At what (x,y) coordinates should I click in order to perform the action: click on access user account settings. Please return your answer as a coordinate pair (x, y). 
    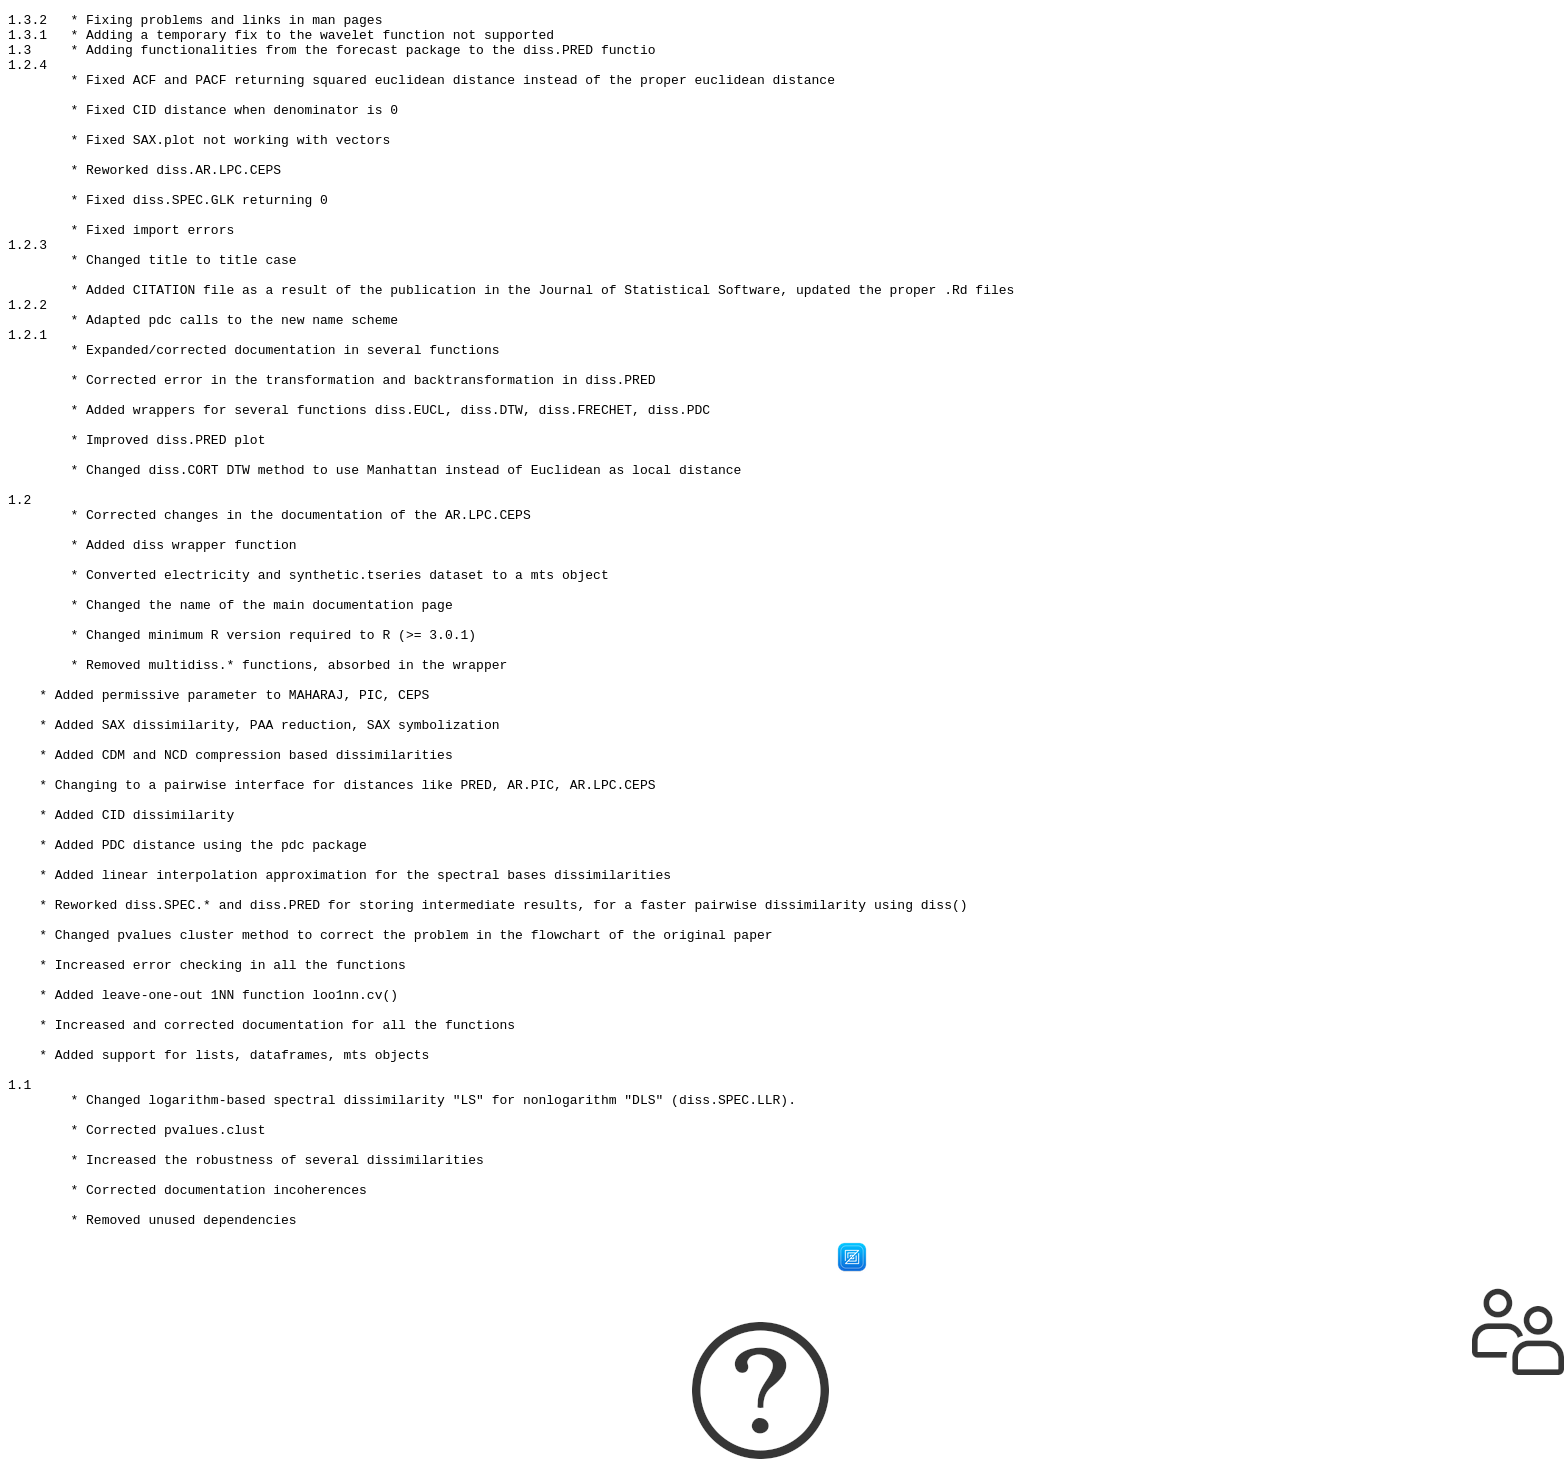
    Looking at the image, I should click on (1518, 1329).